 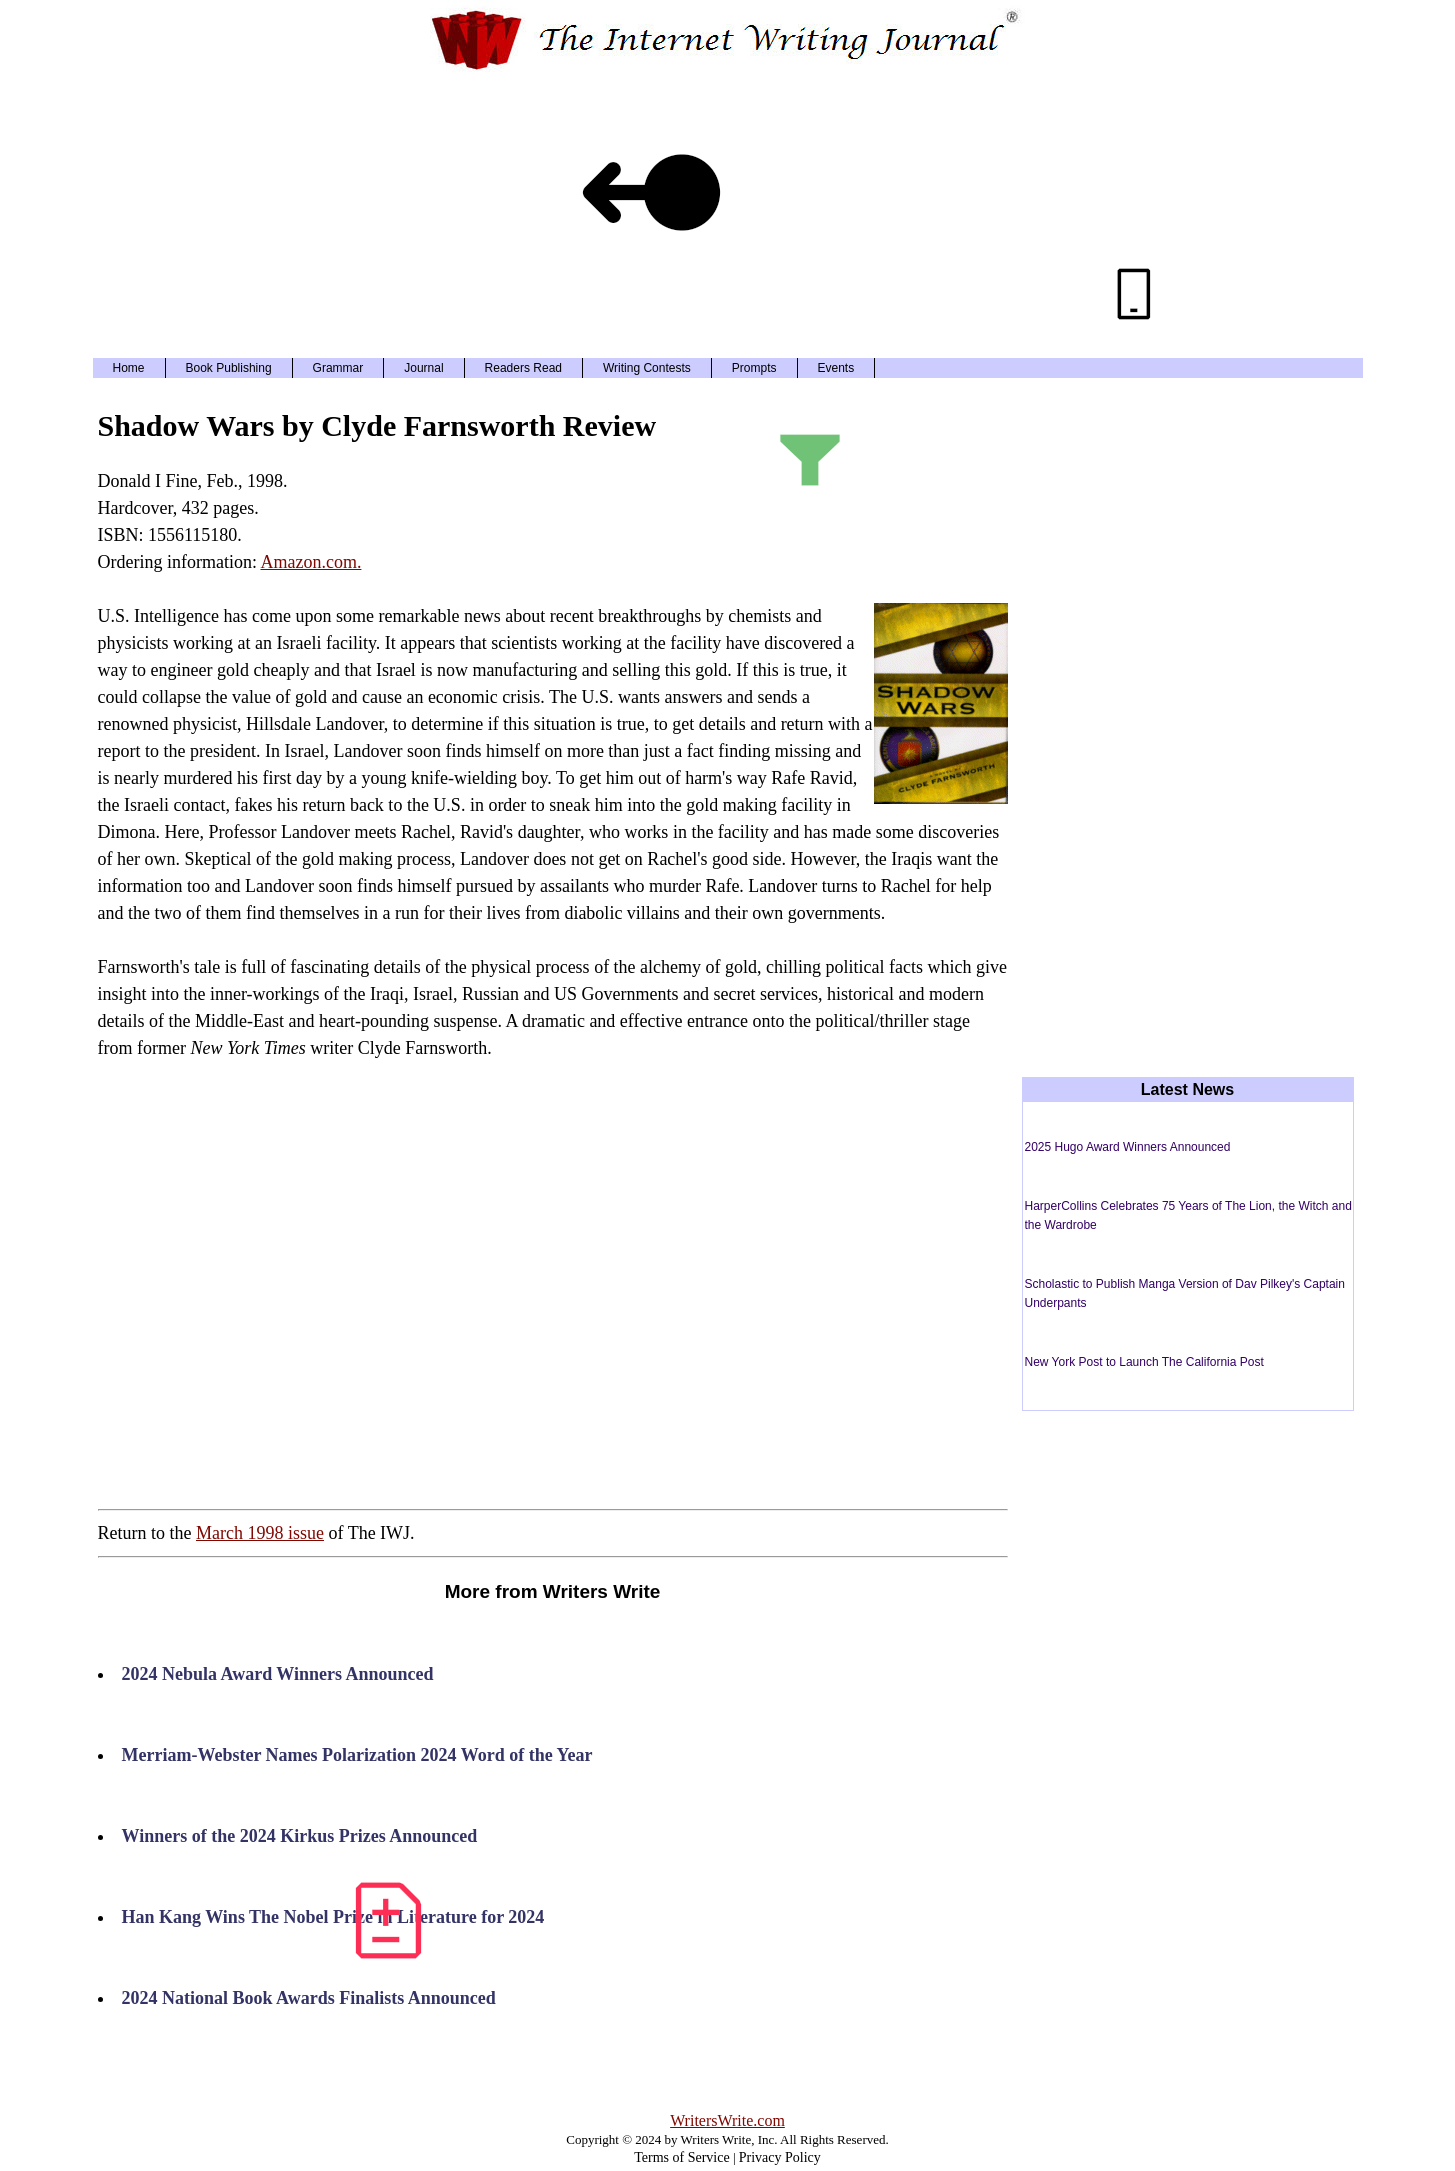 I want to click on filter list or search results, so click(x=810, y=460).